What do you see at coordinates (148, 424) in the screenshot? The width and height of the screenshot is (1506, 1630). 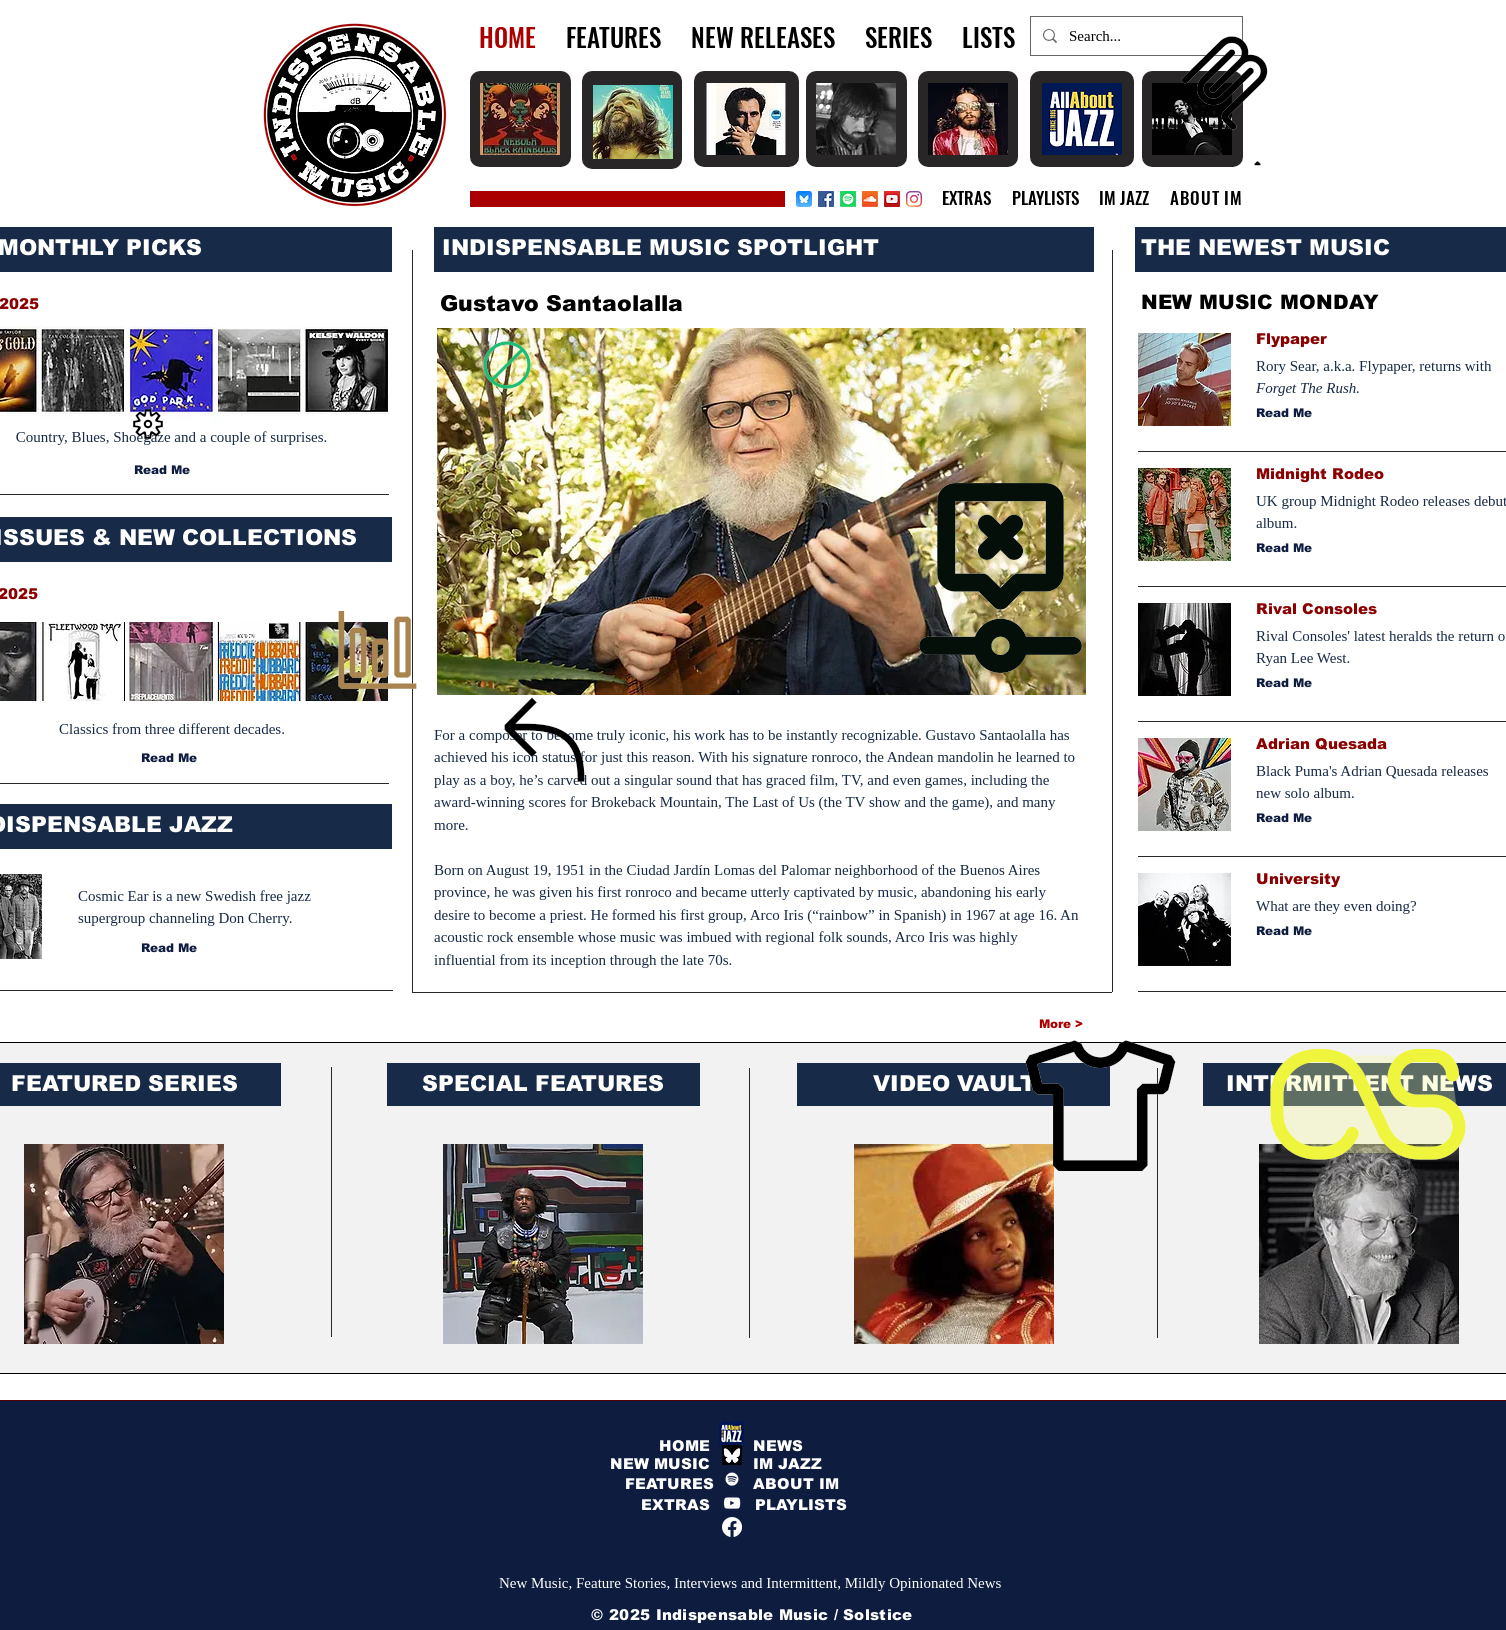 I see `access settings or preferences` at bounding box center [148, 424].